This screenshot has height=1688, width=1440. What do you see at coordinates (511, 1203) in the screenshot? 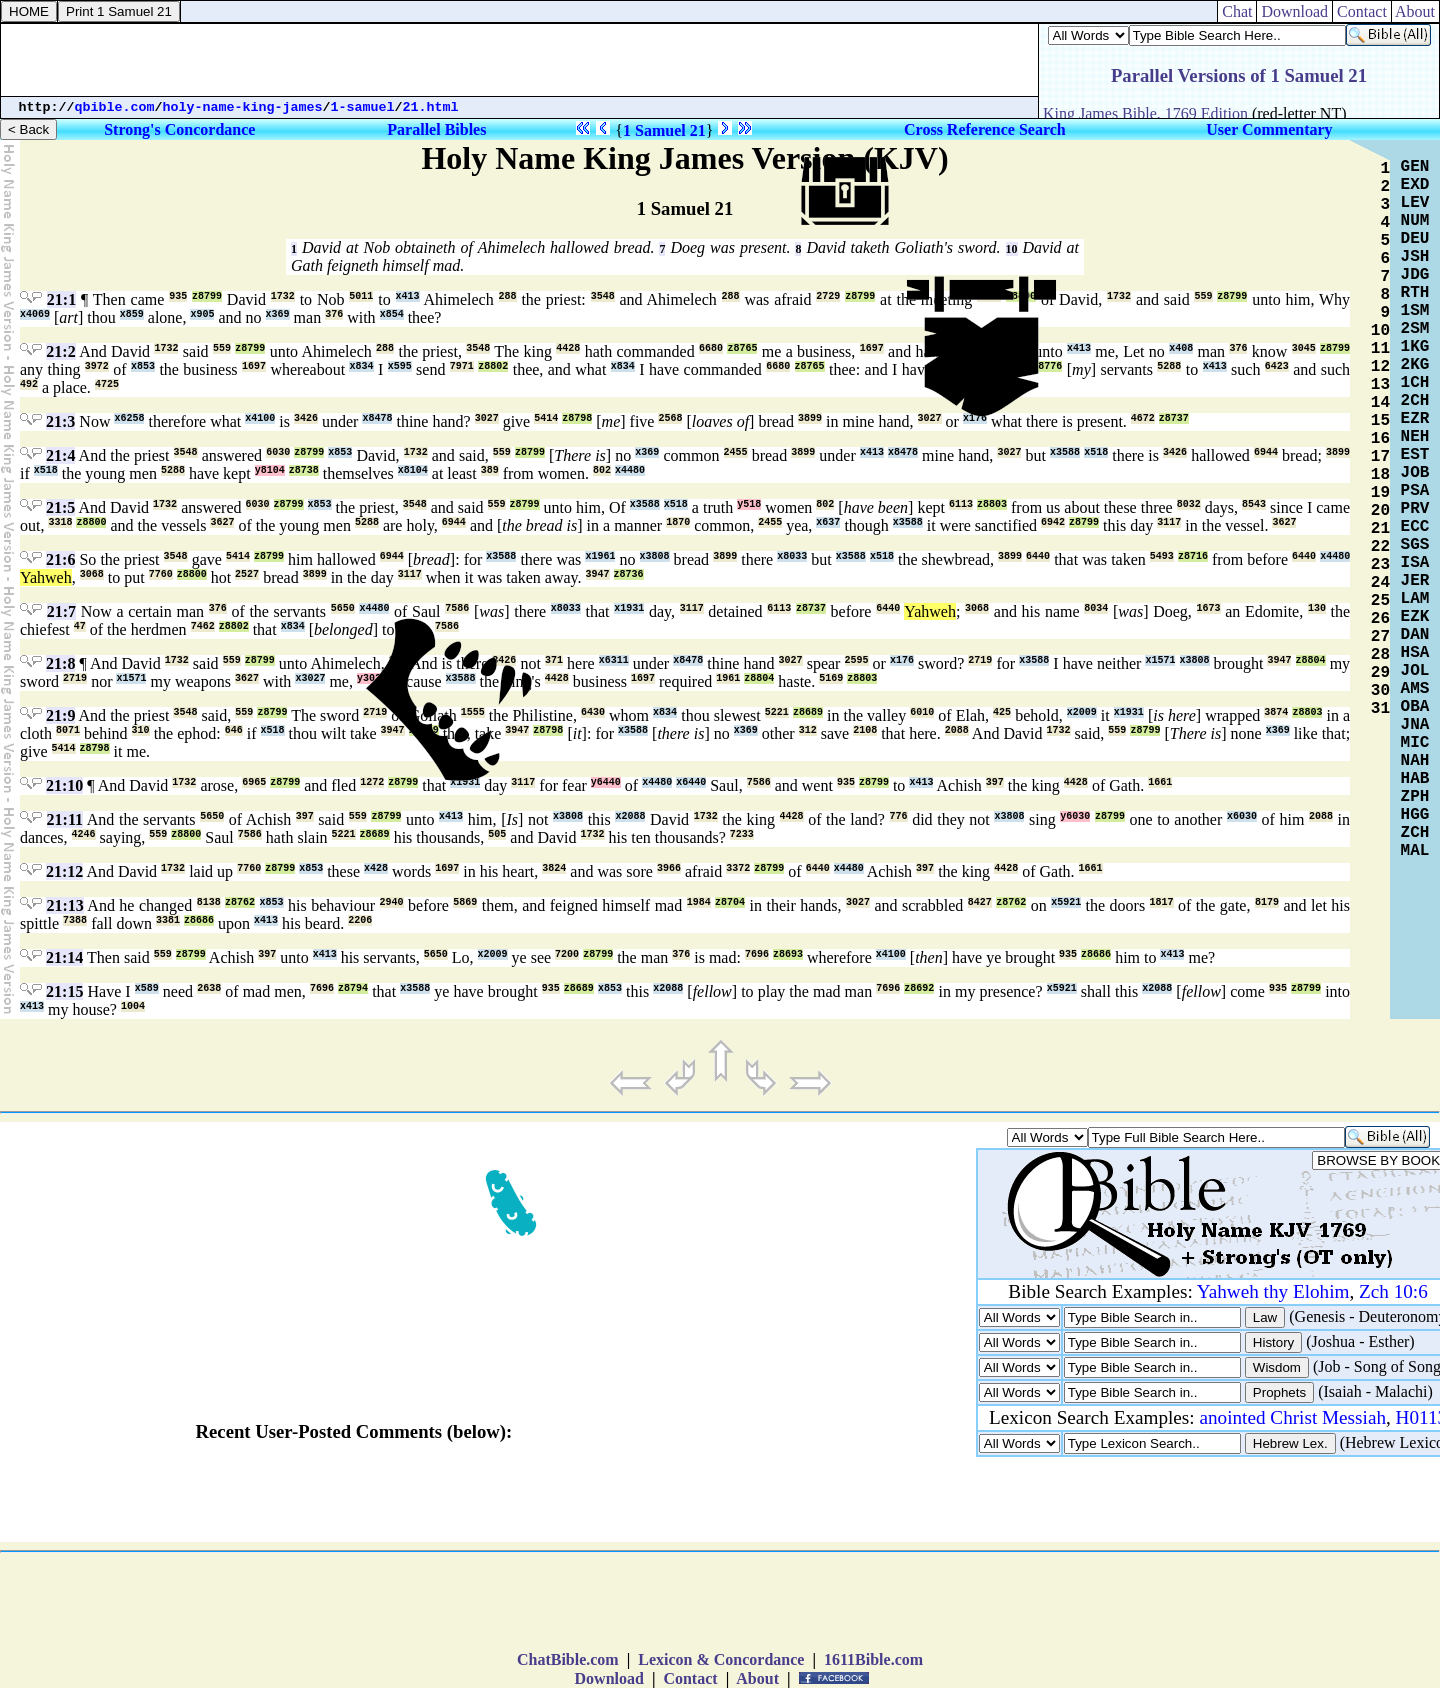
I see `select pickle as a food item or ingredient` at bounding box center [511, 1203].